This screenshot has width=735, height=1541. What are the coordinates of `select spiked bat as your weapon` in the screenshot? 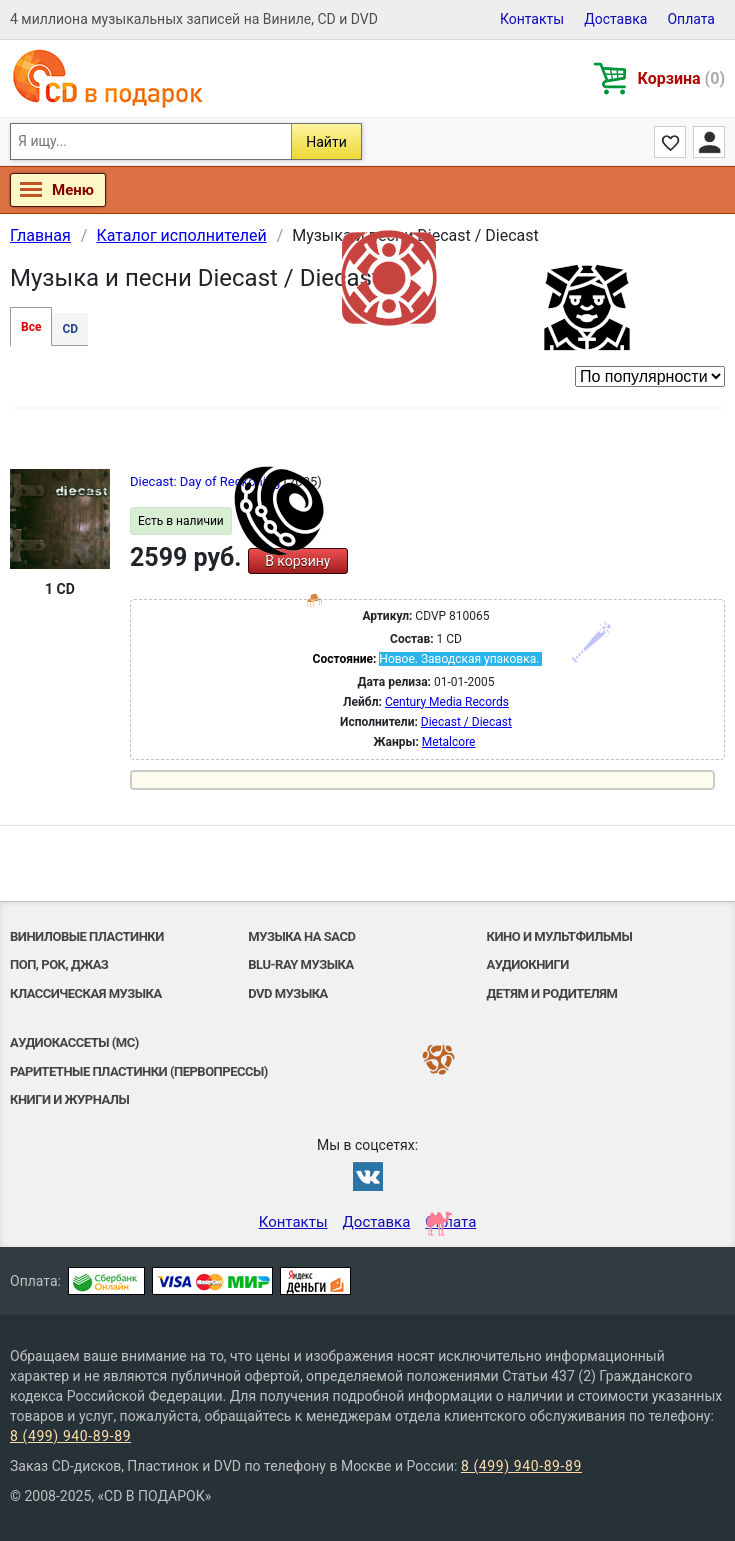 It's located at (593, 641).